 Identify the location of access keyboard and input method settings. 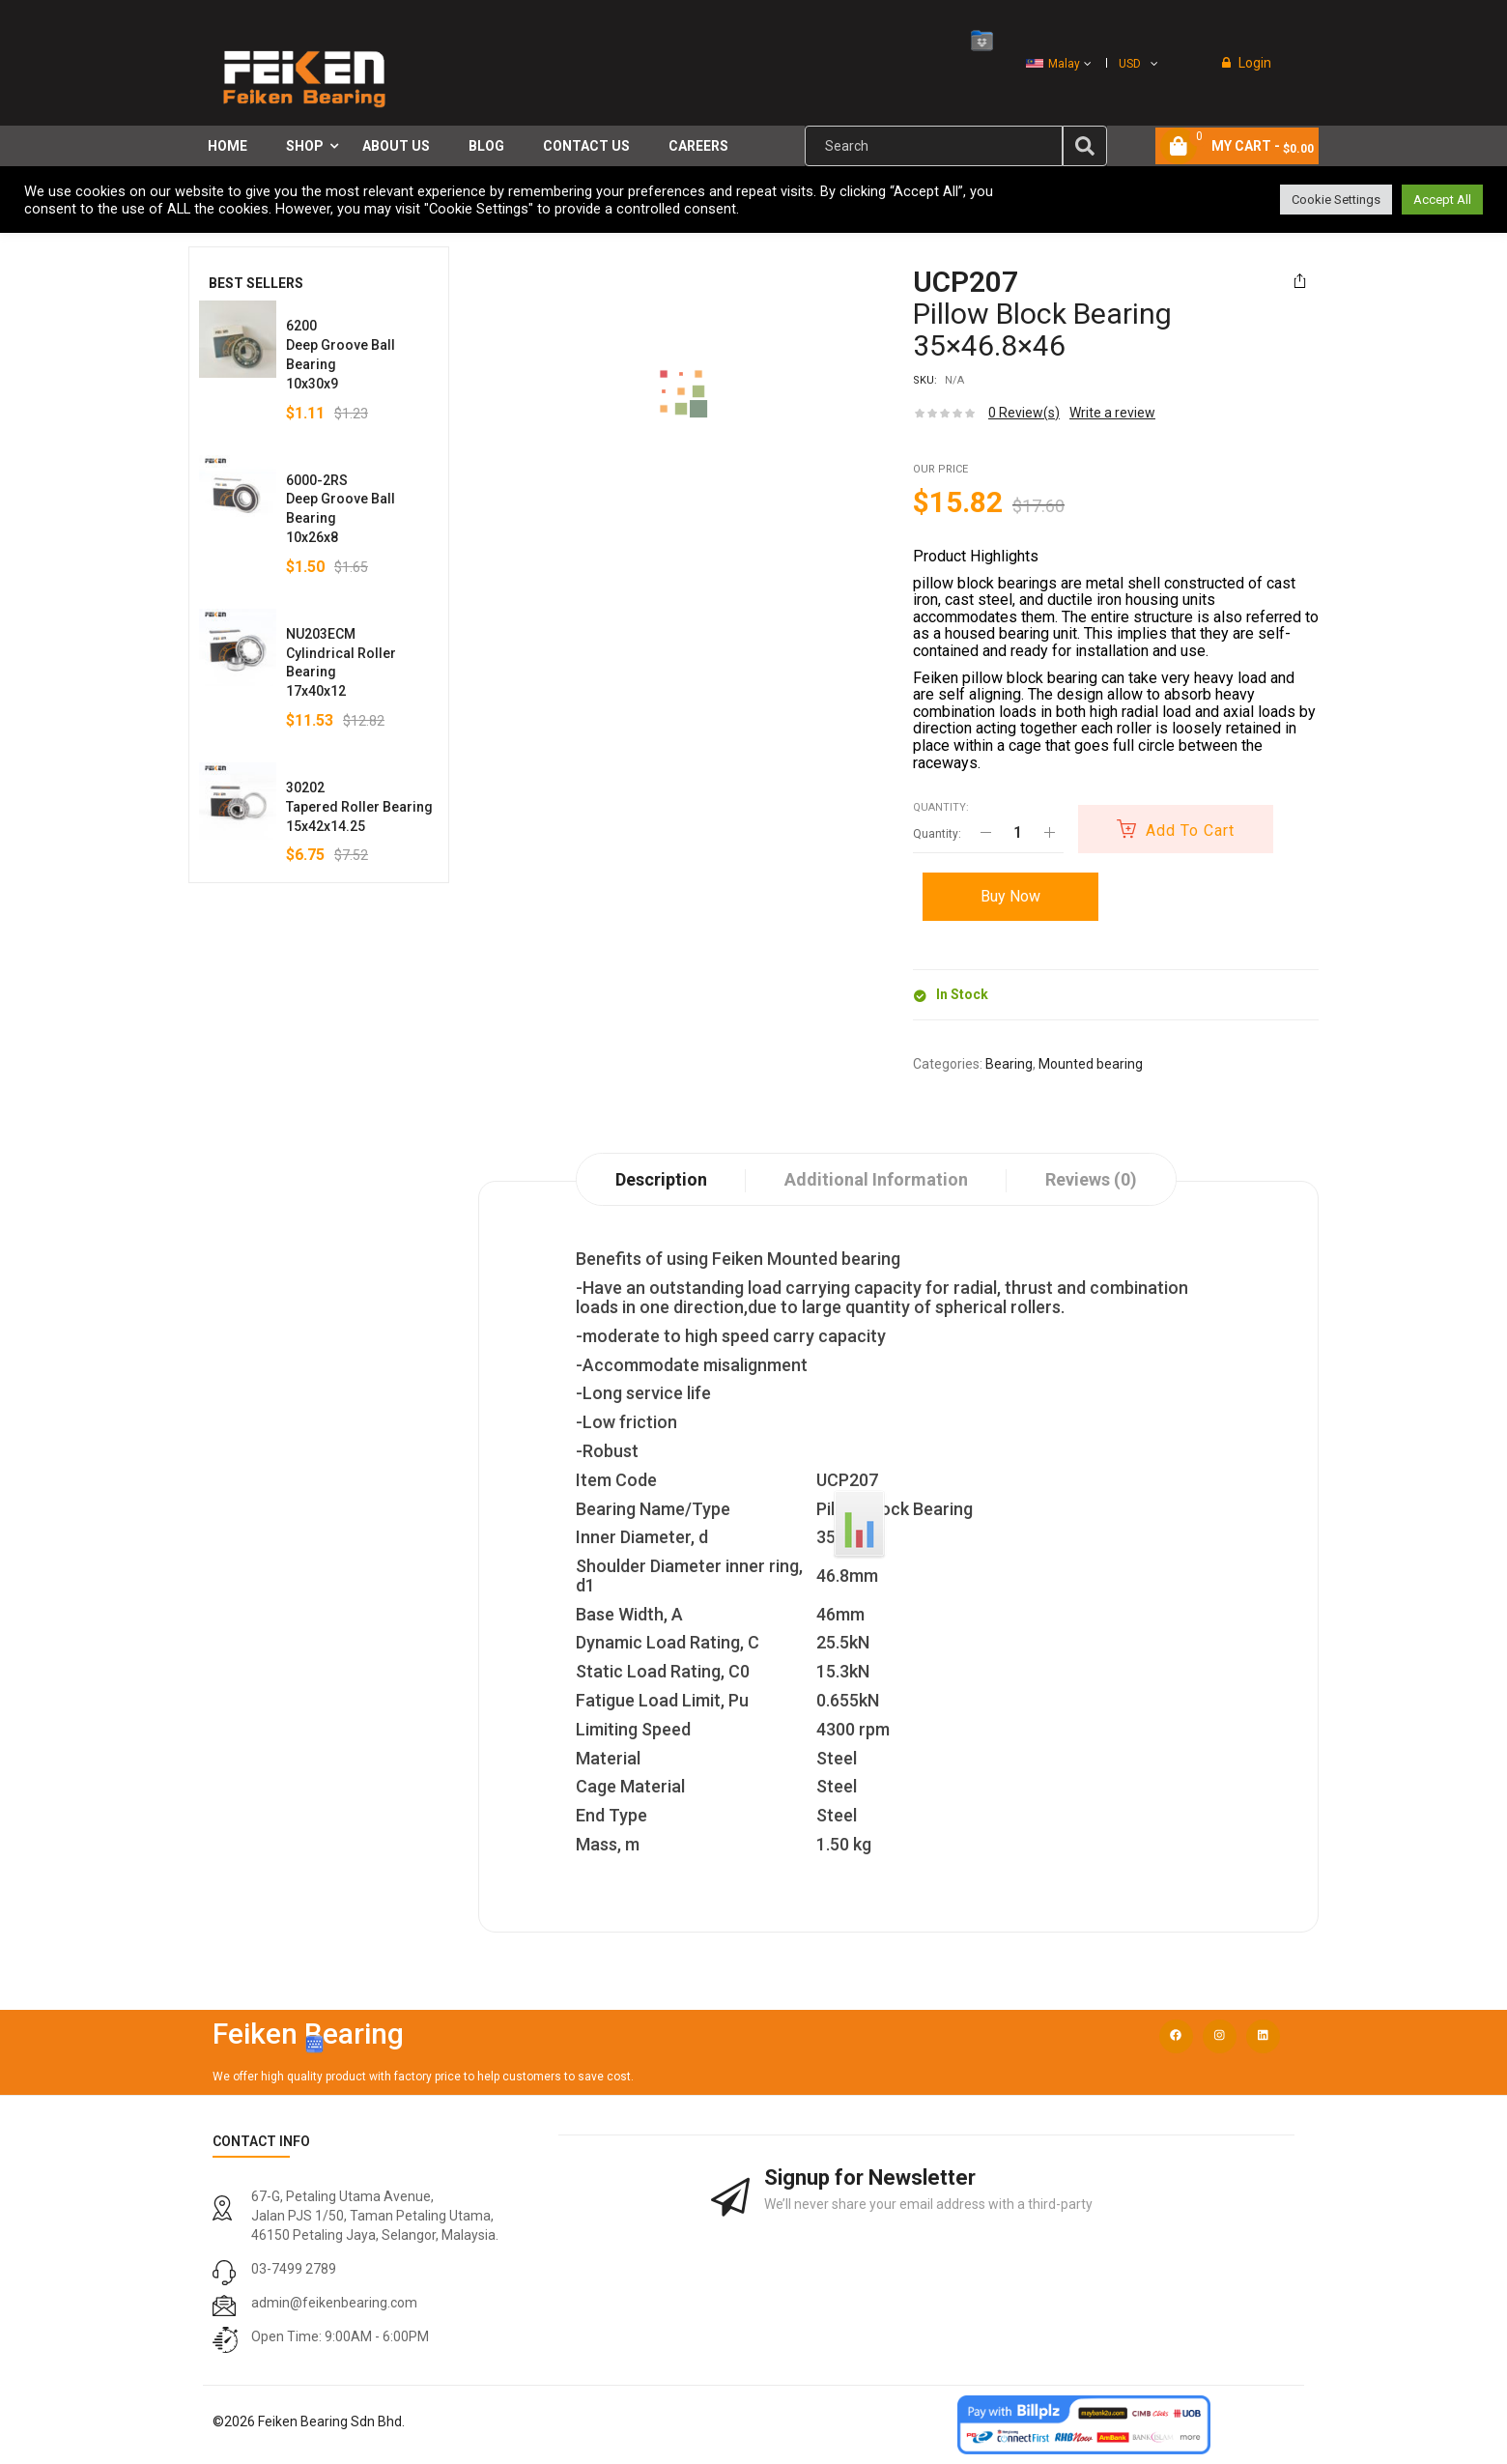
(314, 2044).